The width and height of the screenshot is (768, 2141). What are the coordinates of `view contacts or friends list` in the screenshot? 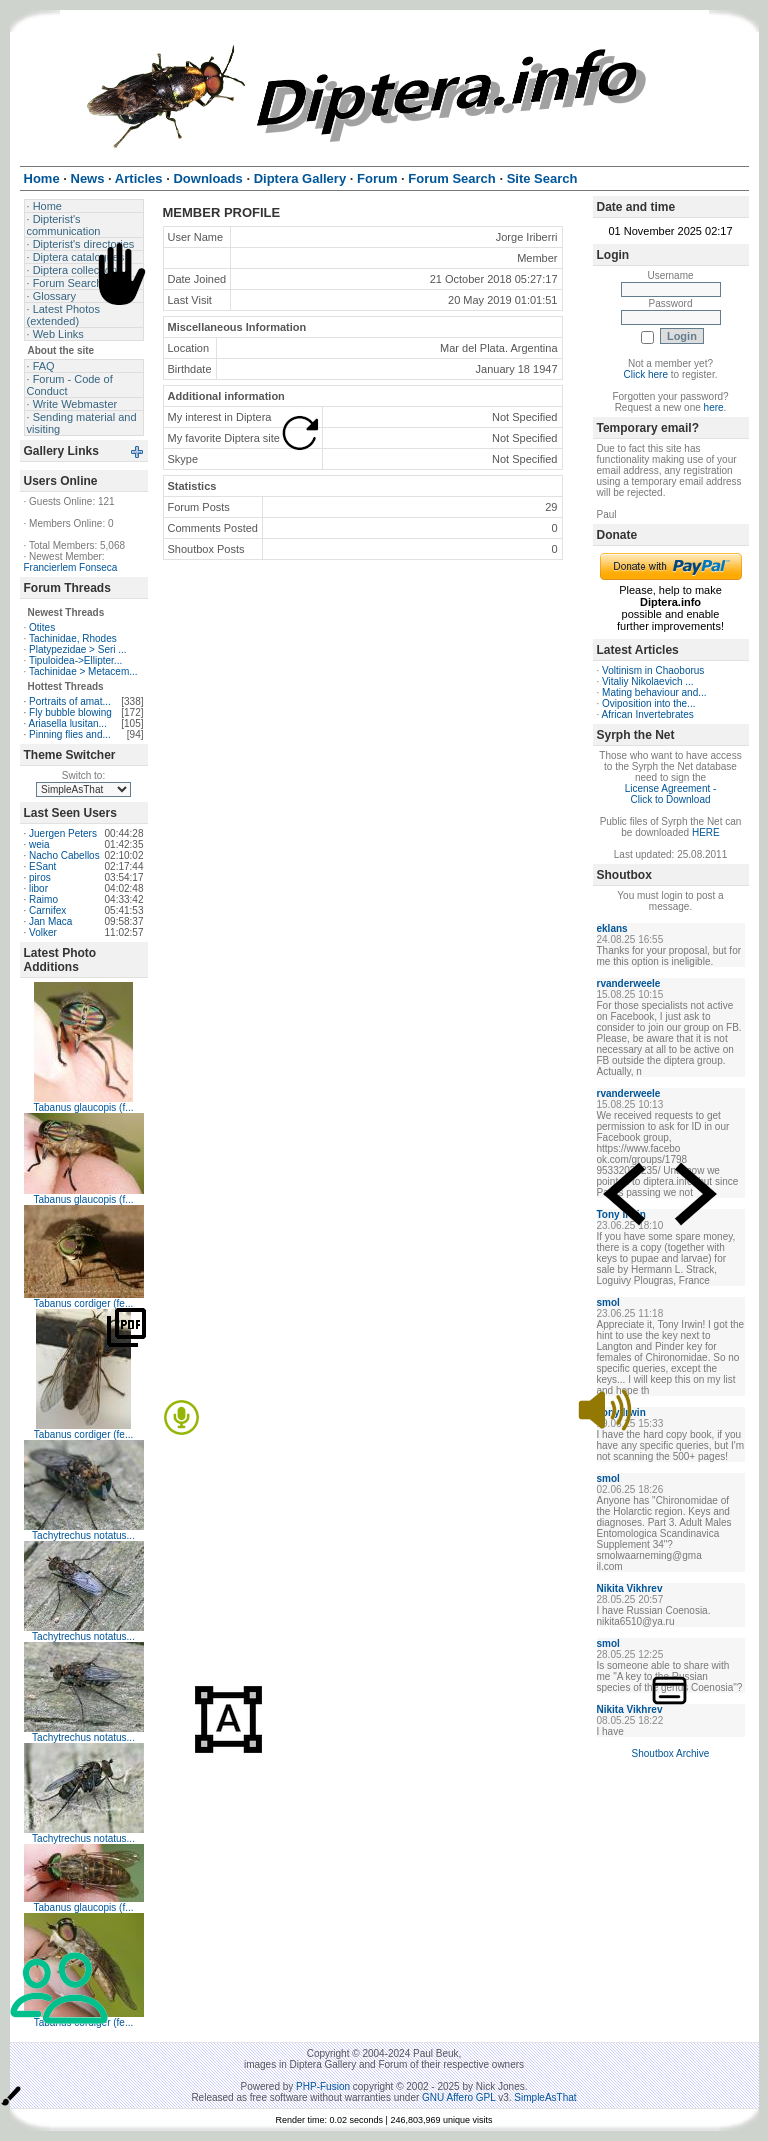 It's located at (59, 1988).